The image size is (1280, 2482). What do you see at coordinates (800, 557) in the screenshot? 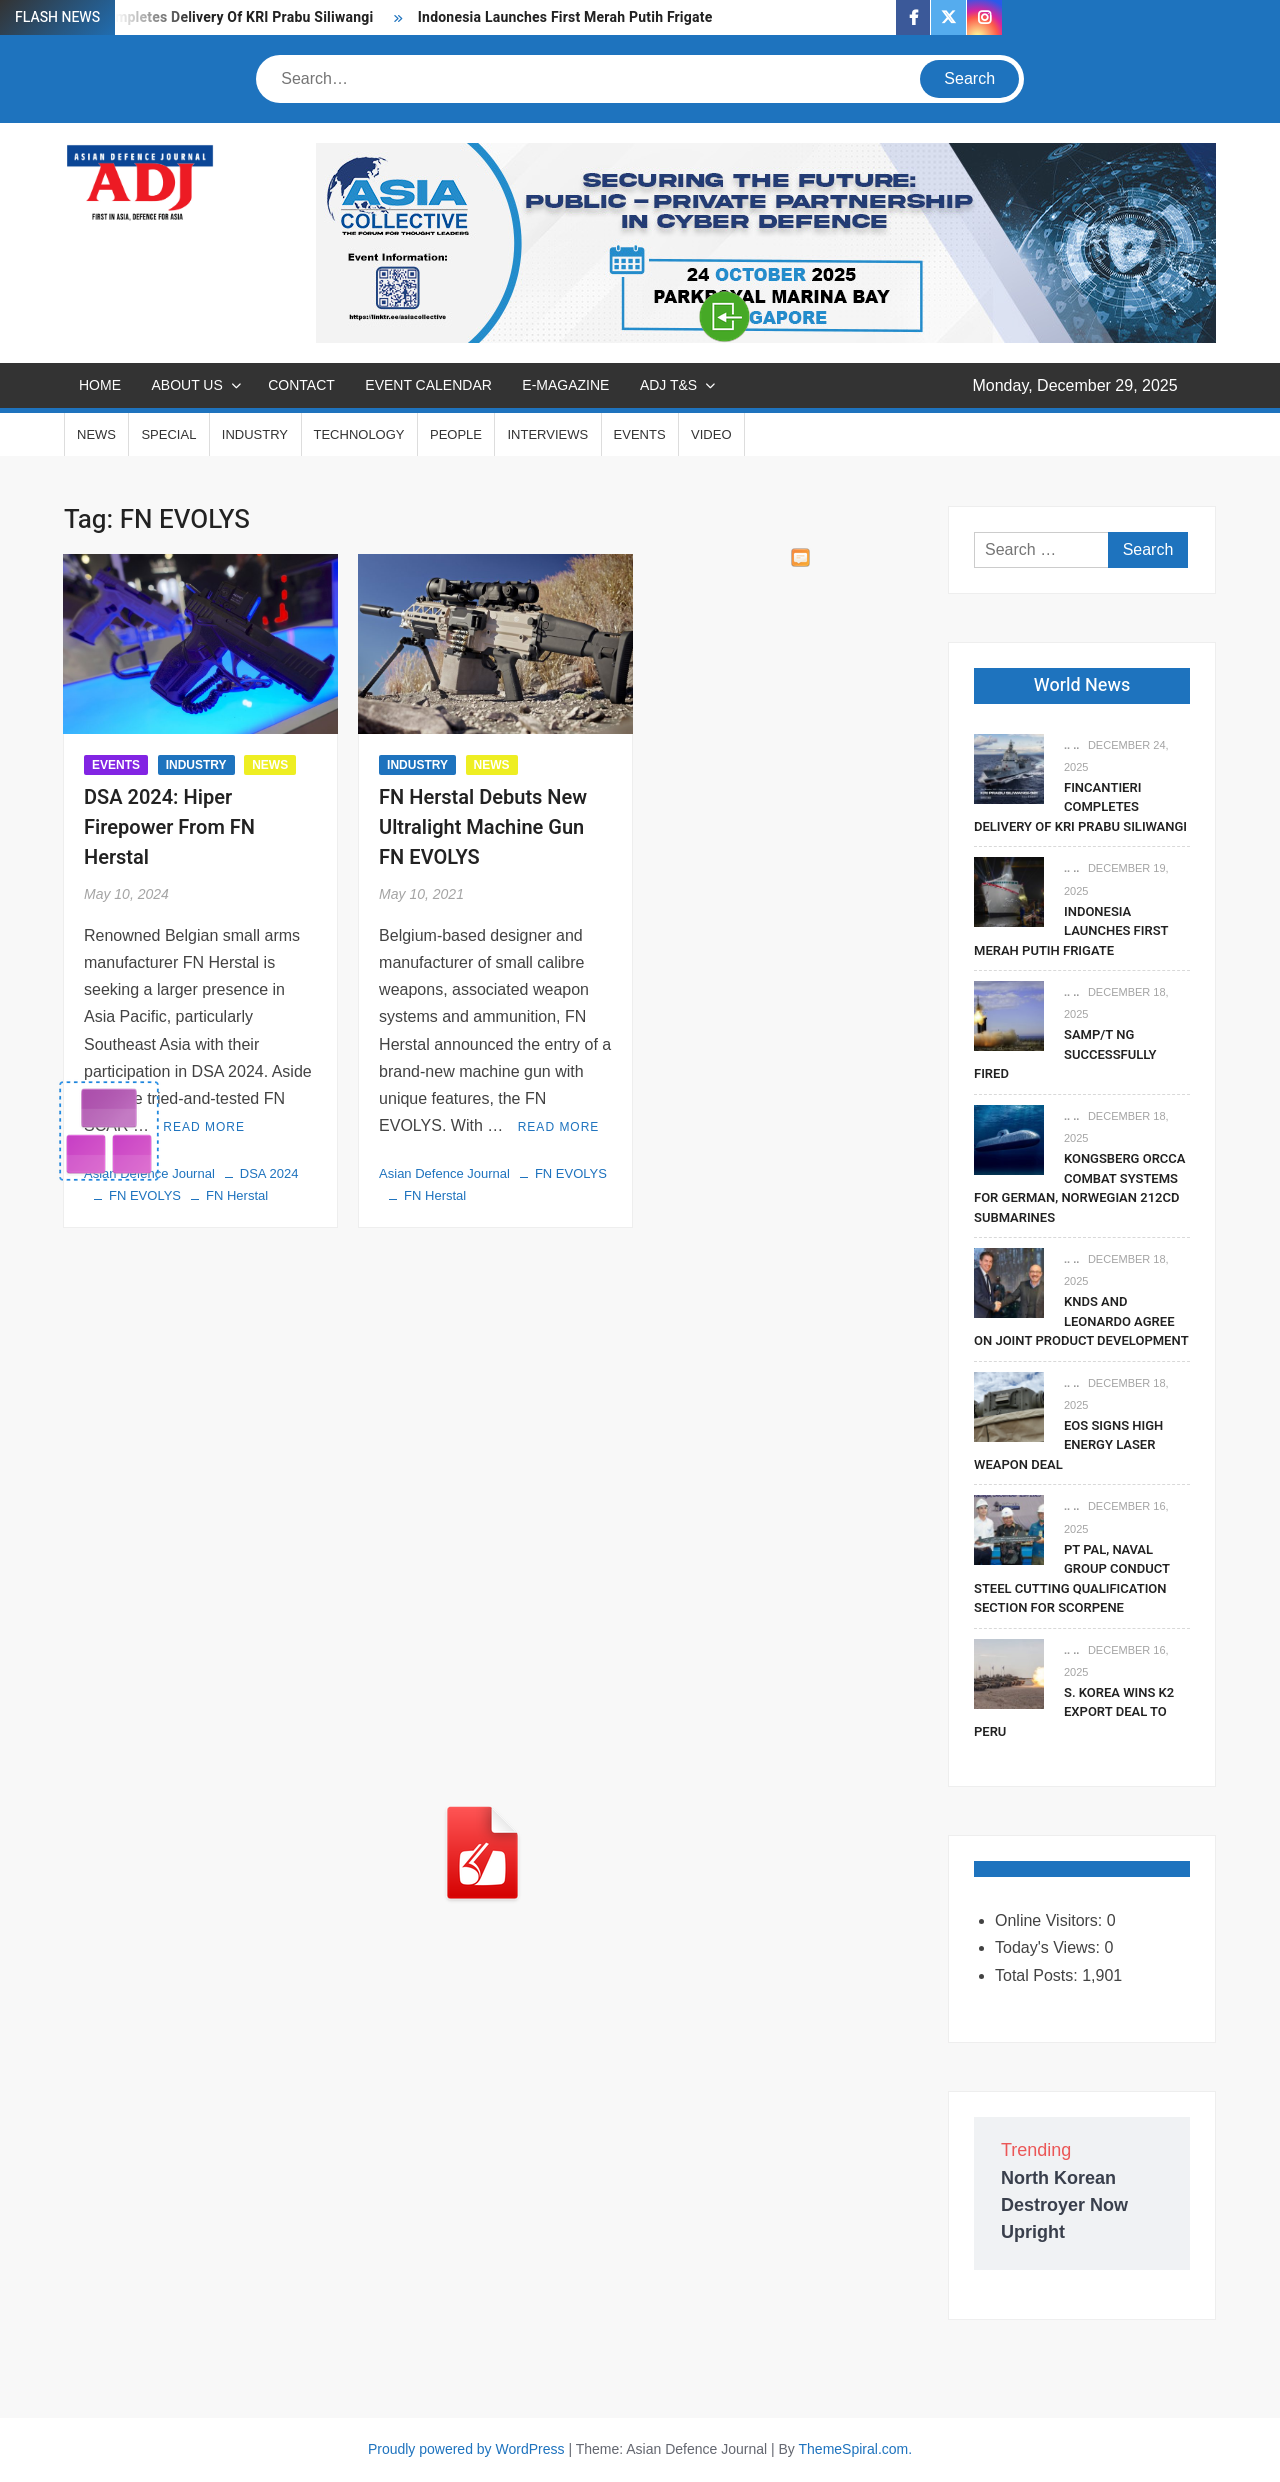
I see `open messaging app` at bounding box center [800, 557].